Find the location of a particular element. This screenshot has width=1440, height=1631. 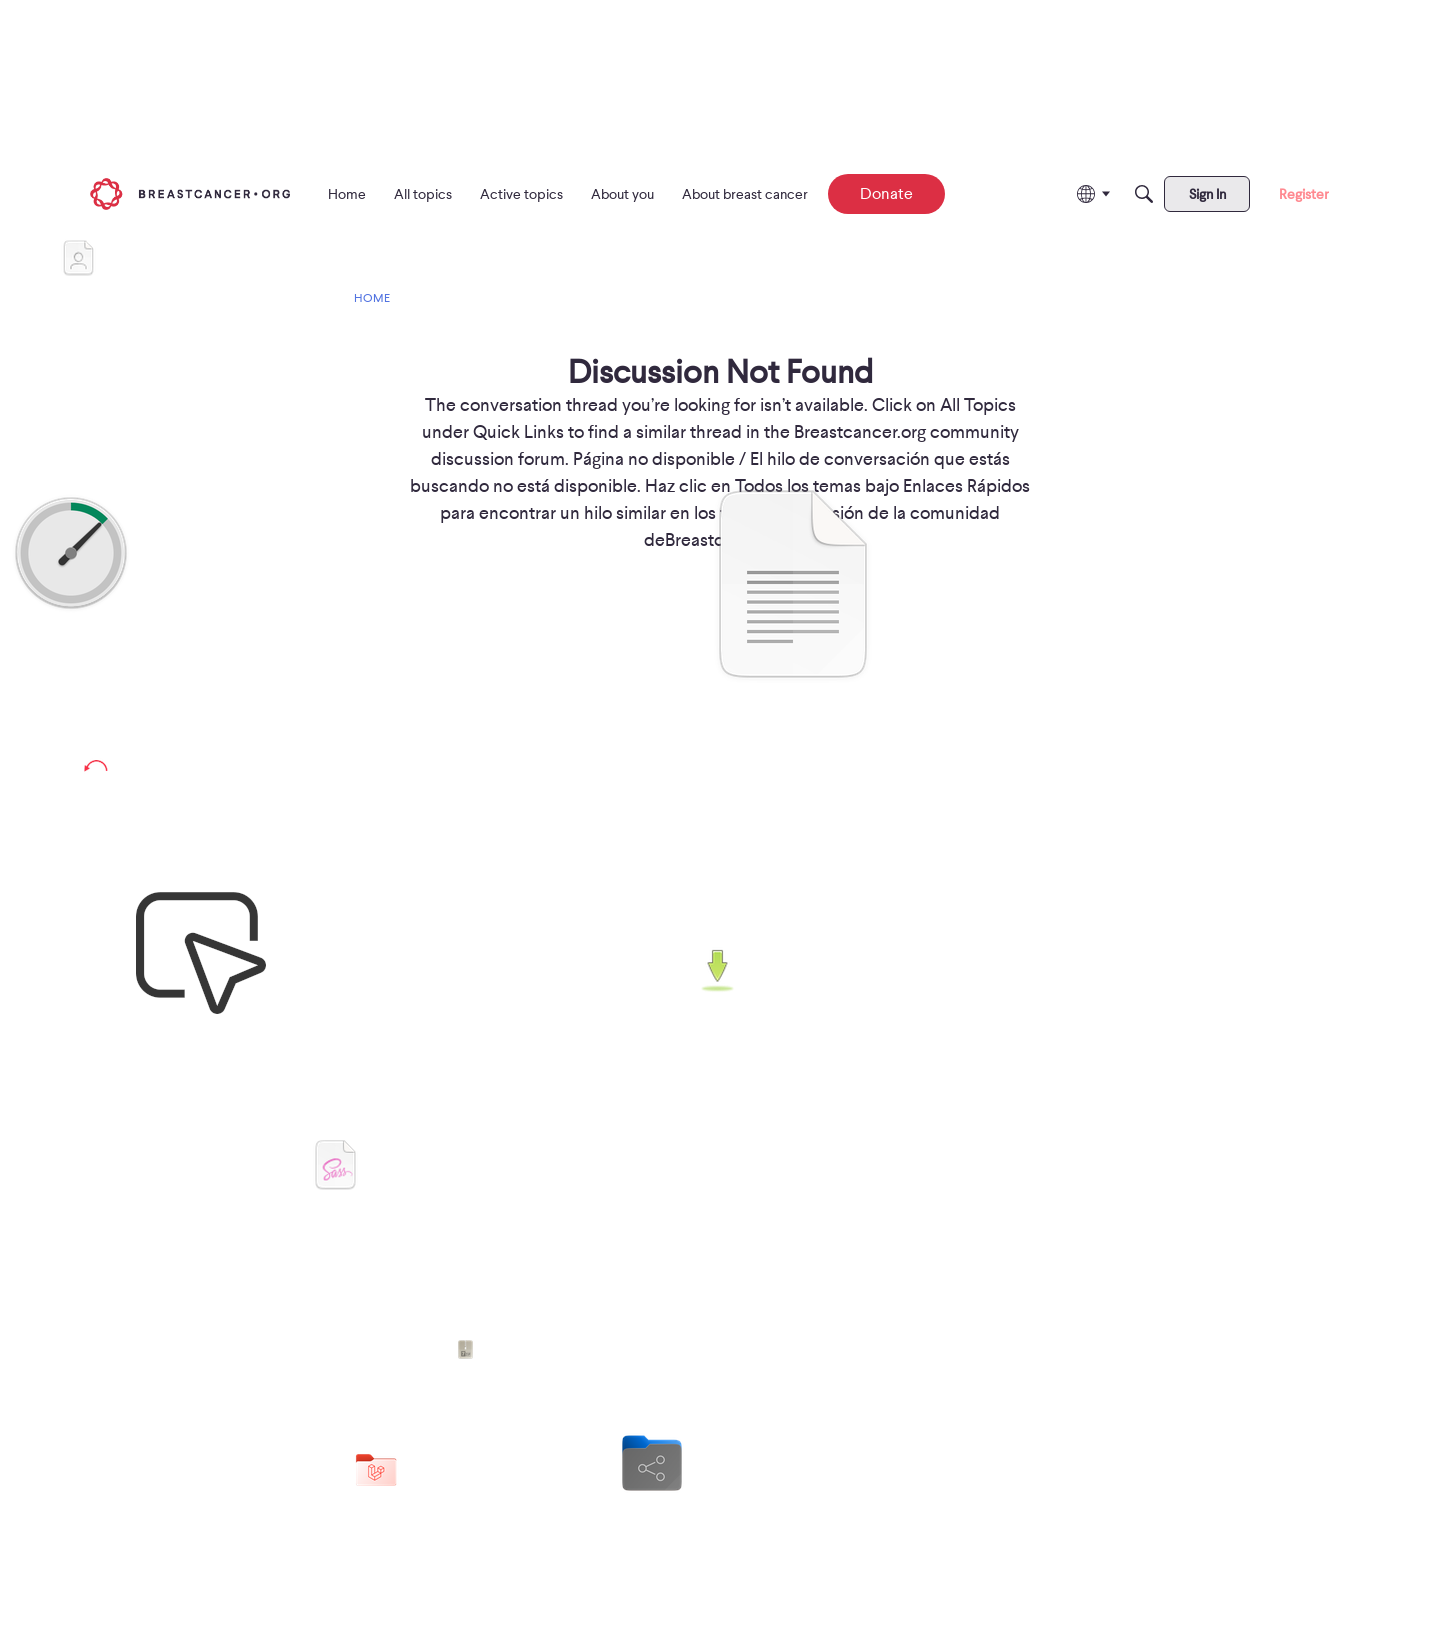

open a plain text file is located at coordinates (793, 584).